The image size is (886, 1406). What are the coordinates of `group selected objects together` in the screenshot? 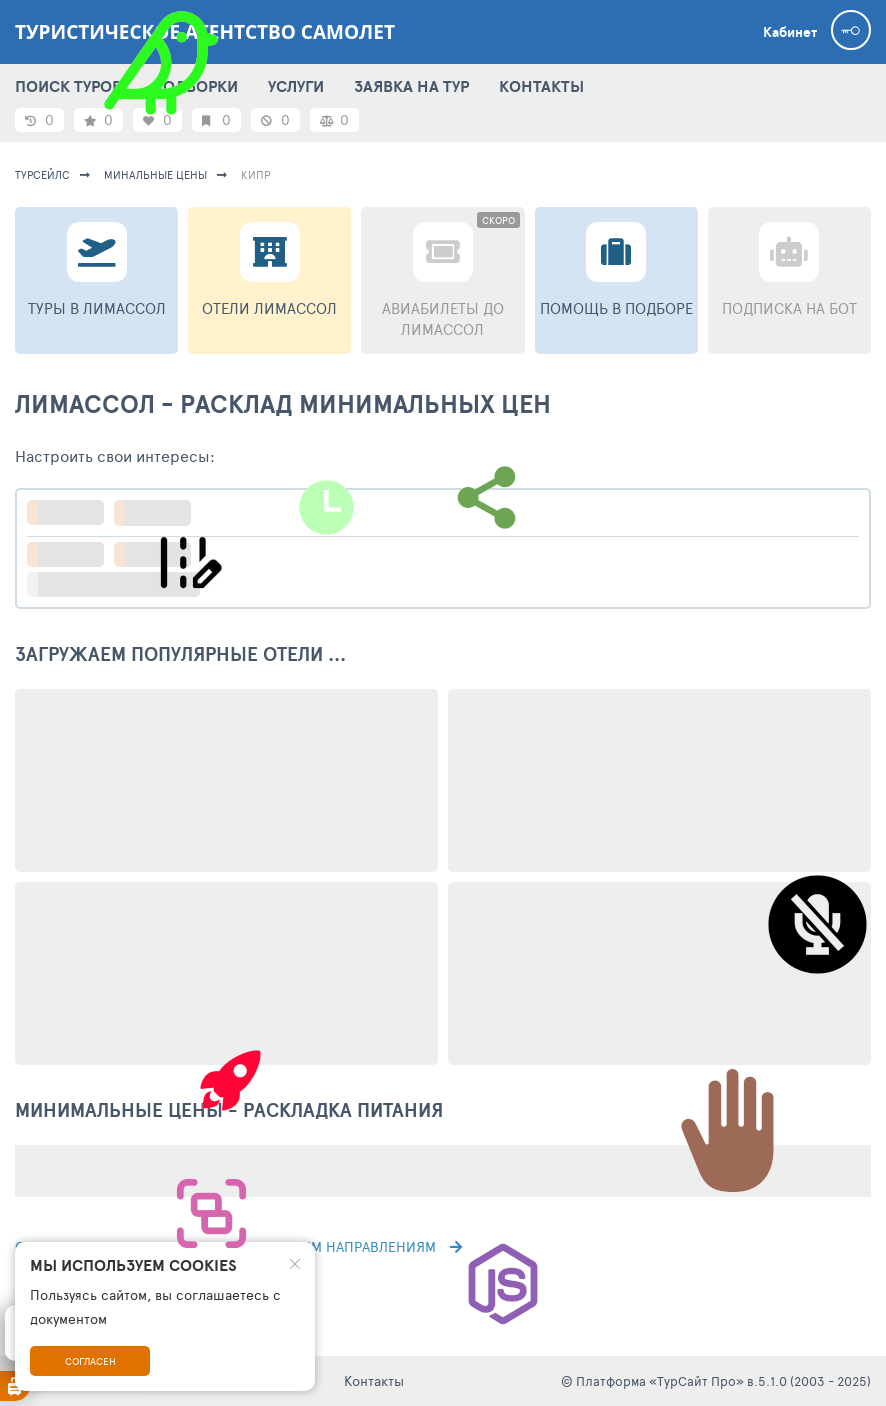 It's located at (211, 1213).